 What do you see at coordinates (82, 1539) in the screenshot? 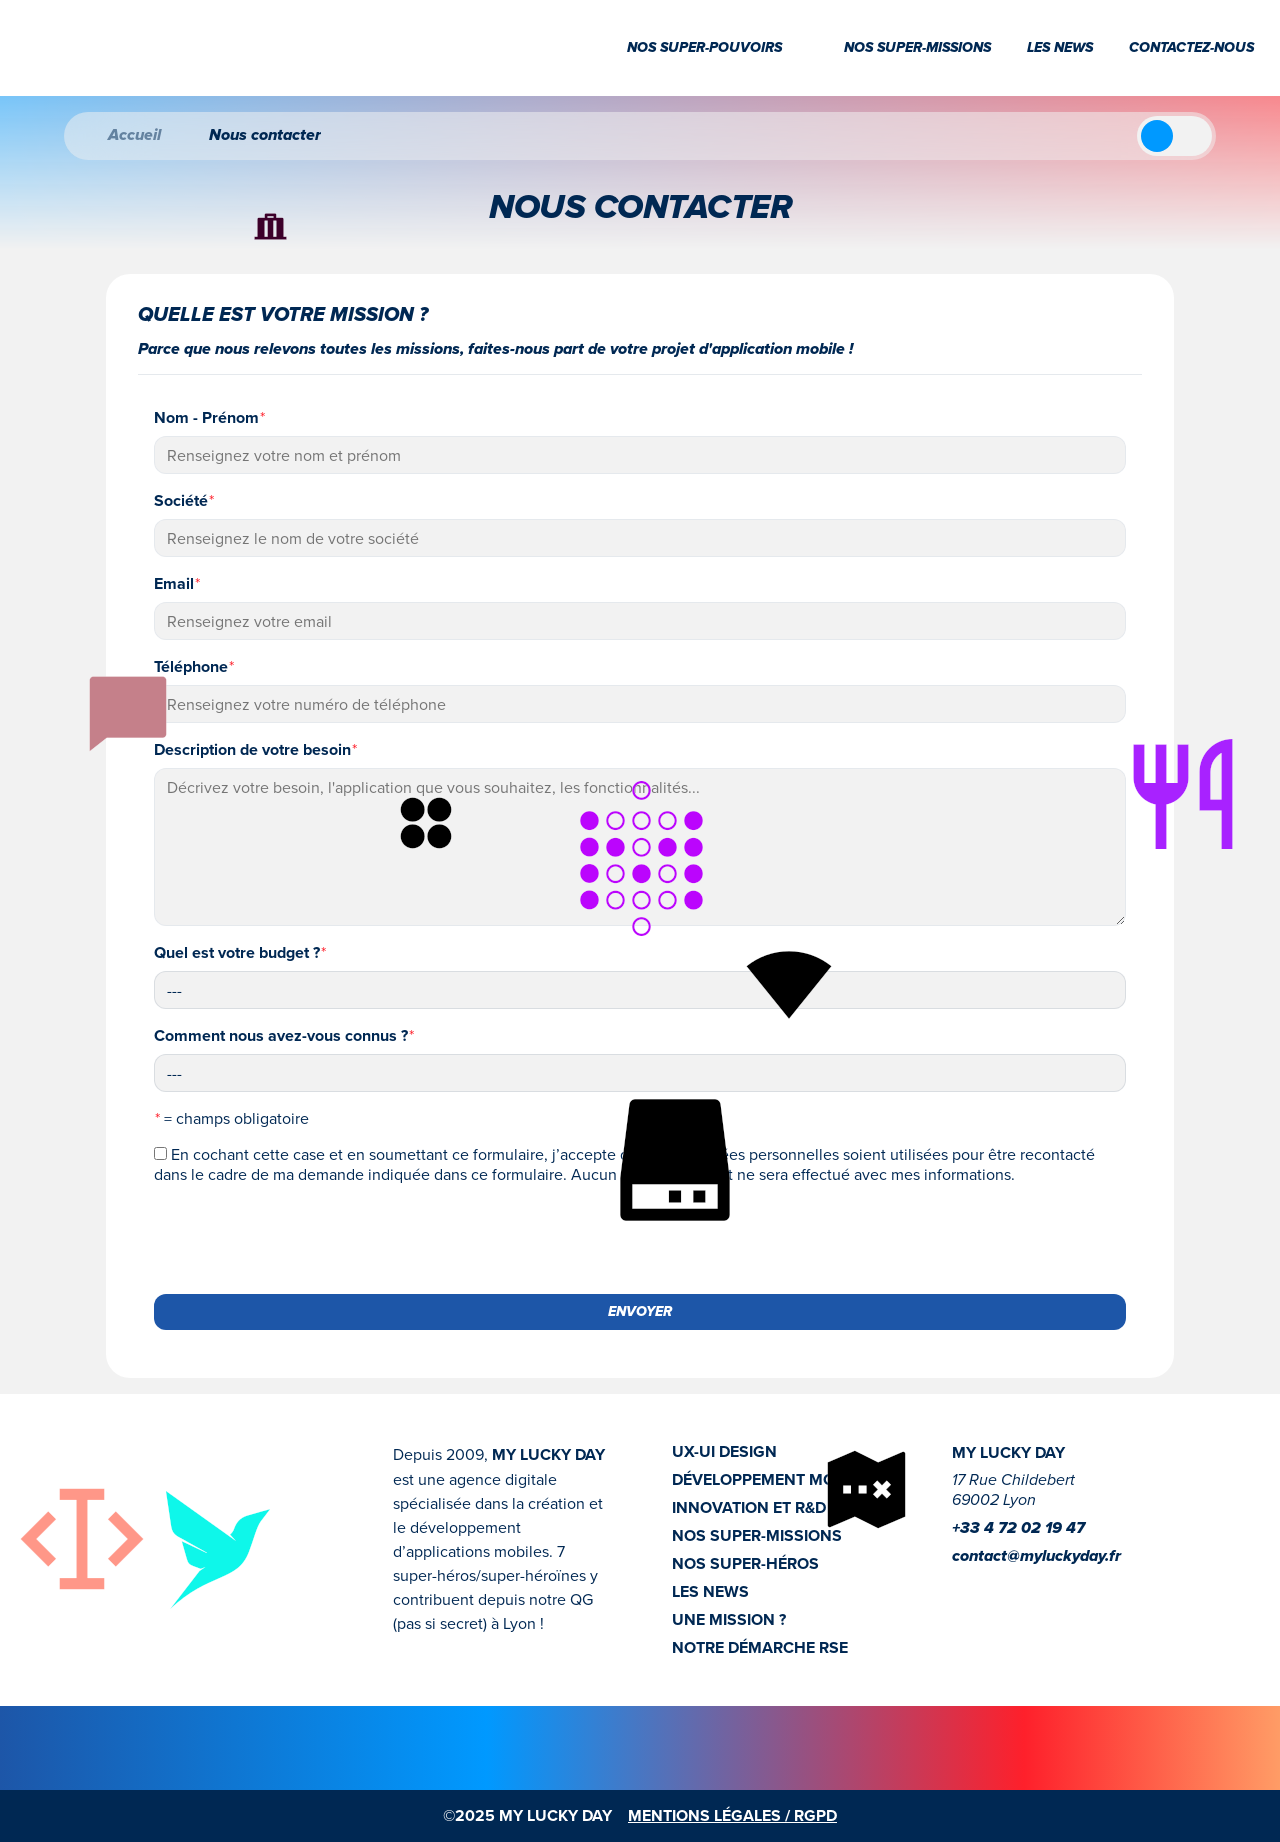
I see `move or reposition the text cursor` at bounding box center [82, 1539].